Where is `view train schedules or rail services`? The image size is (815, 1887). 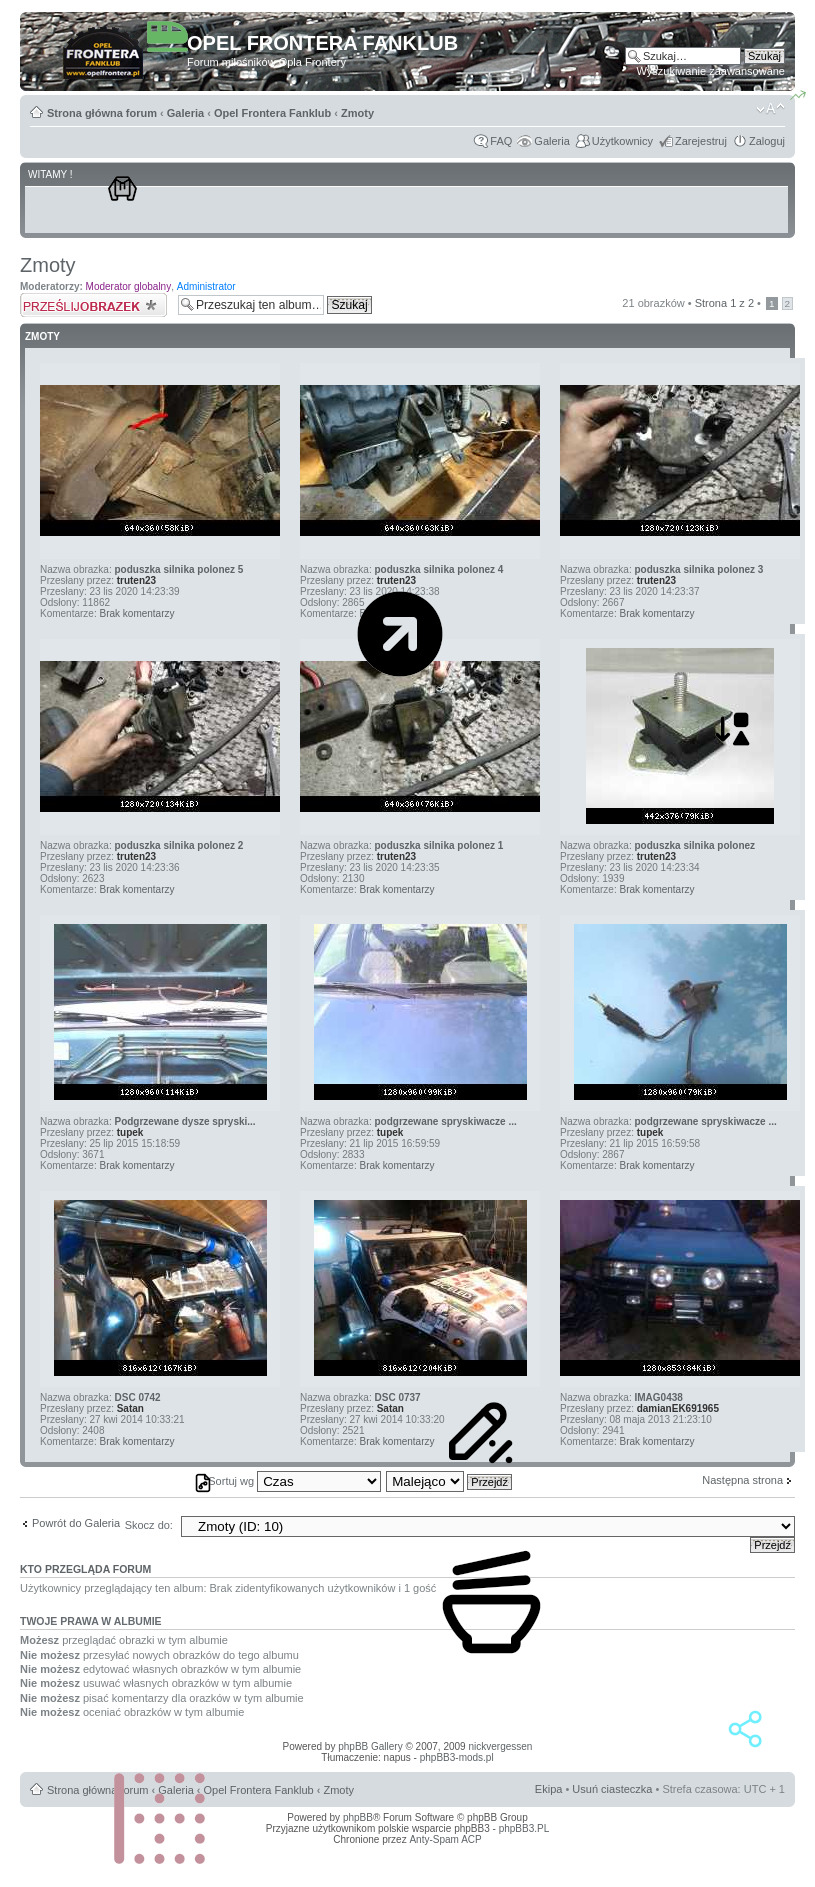
view train schedules or rail services is located at coordinates (167, 35).